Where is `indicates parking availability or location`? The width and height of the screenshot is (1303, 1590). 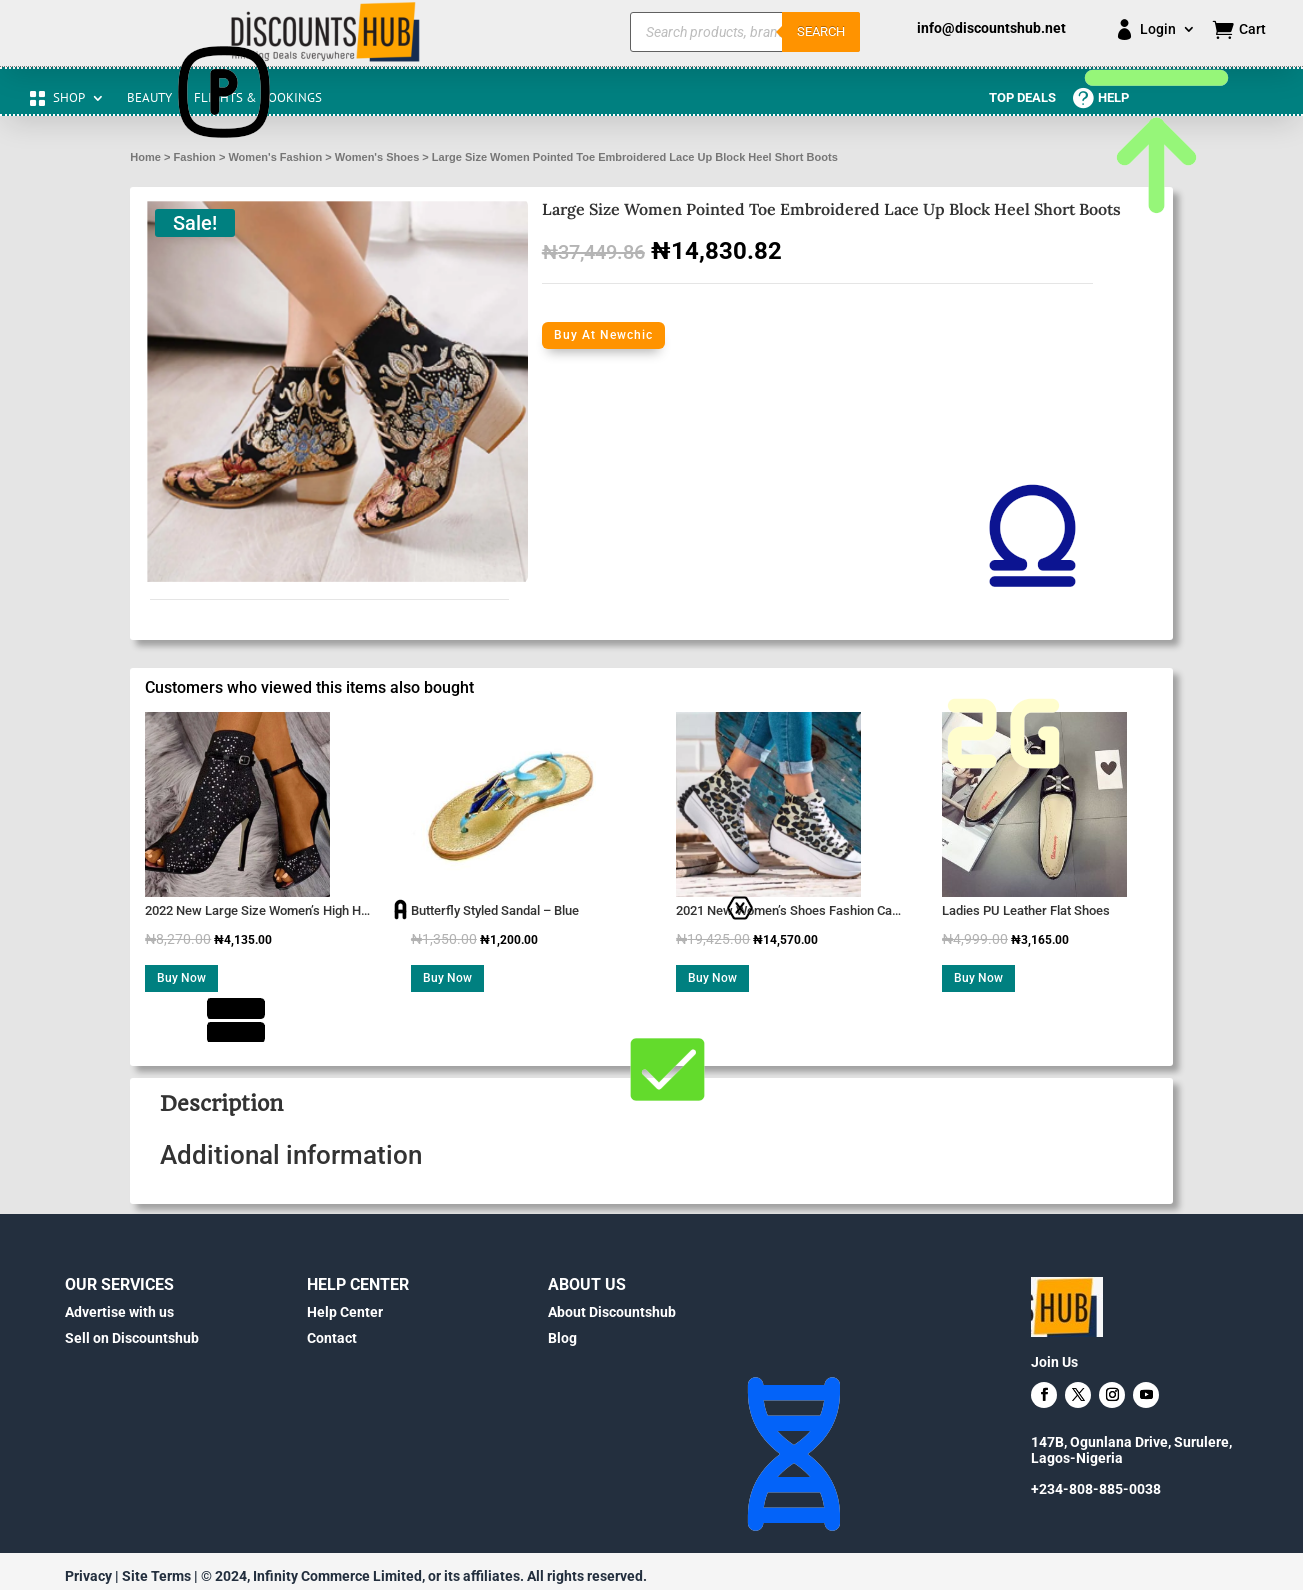
indicates parking availability or location is located at coordinates (224, 92).